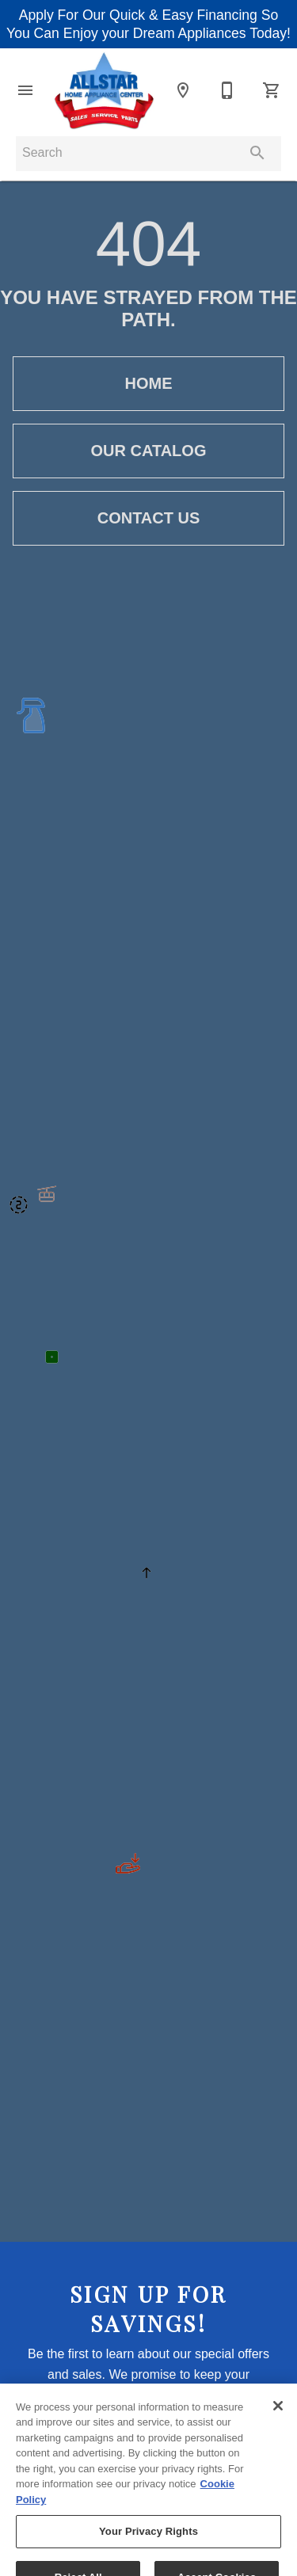 This screenshot has width=297, height=2576. I want to click on indicates a roll result of one, so click(51, 1356).